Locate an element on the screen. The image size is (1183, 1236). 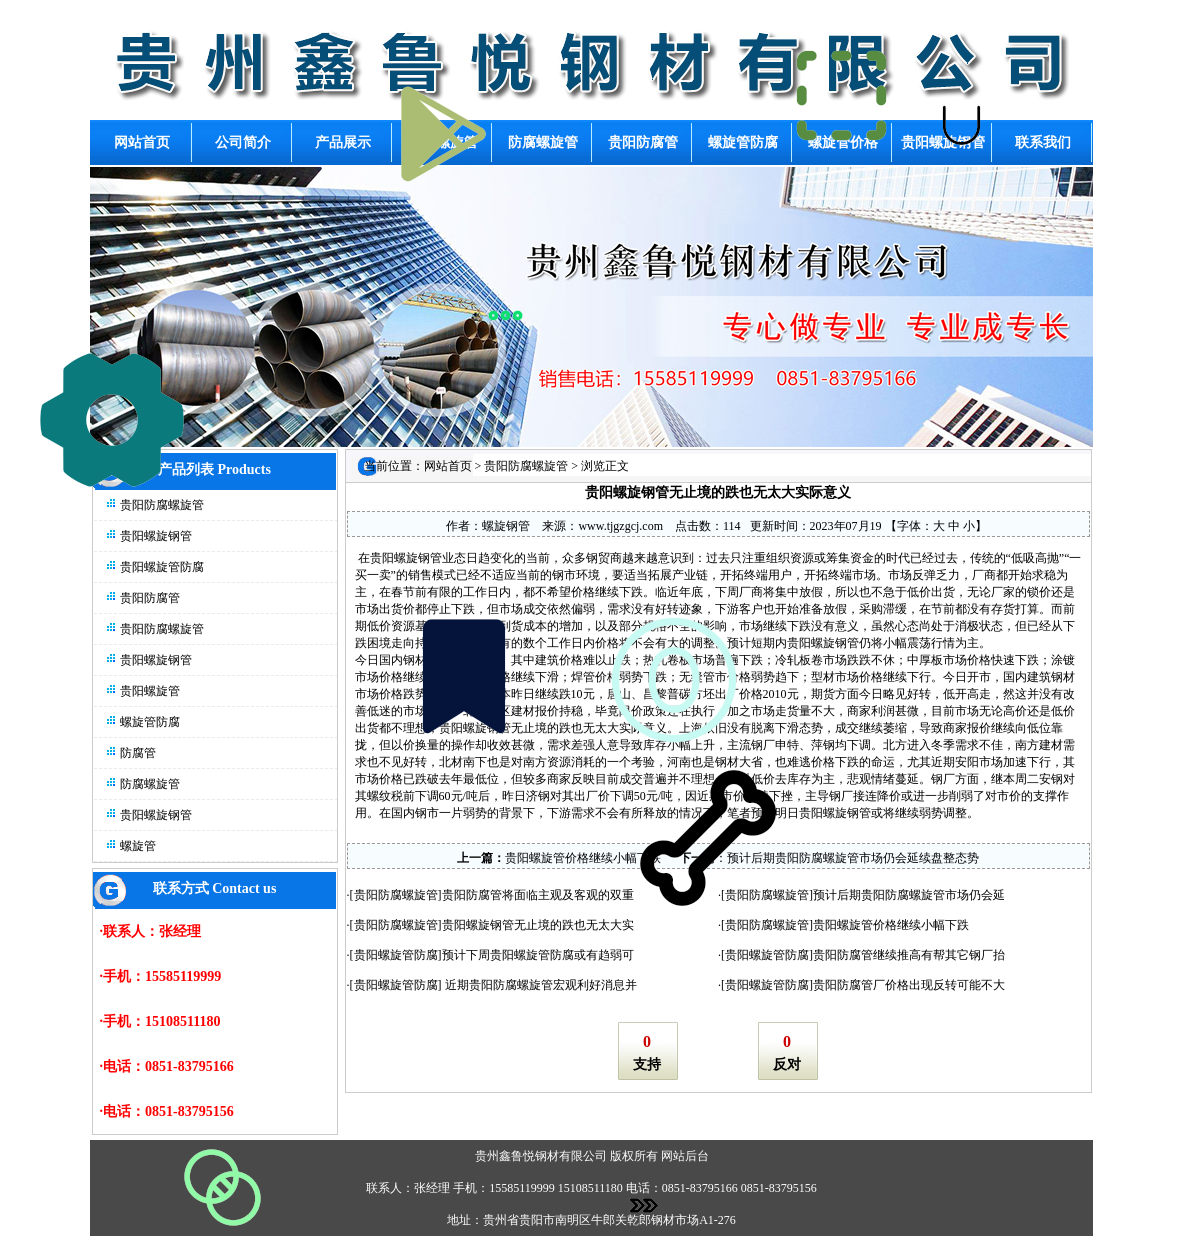
indicates zero items or notifications is located at coordinates (674, 680).